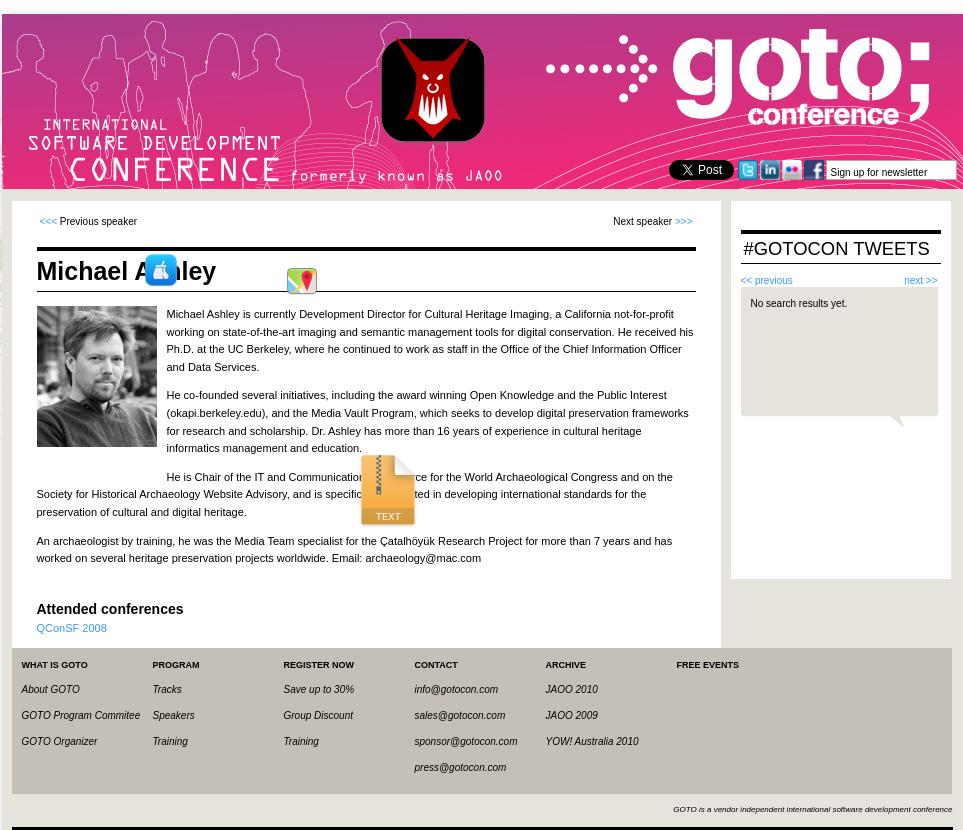 The height and width of the screenshot is (830, 963). What do you see at coordinates (388, 491) in the screenshot?
I see `compressed archive file type indicator` at bounding box center [388, 491].